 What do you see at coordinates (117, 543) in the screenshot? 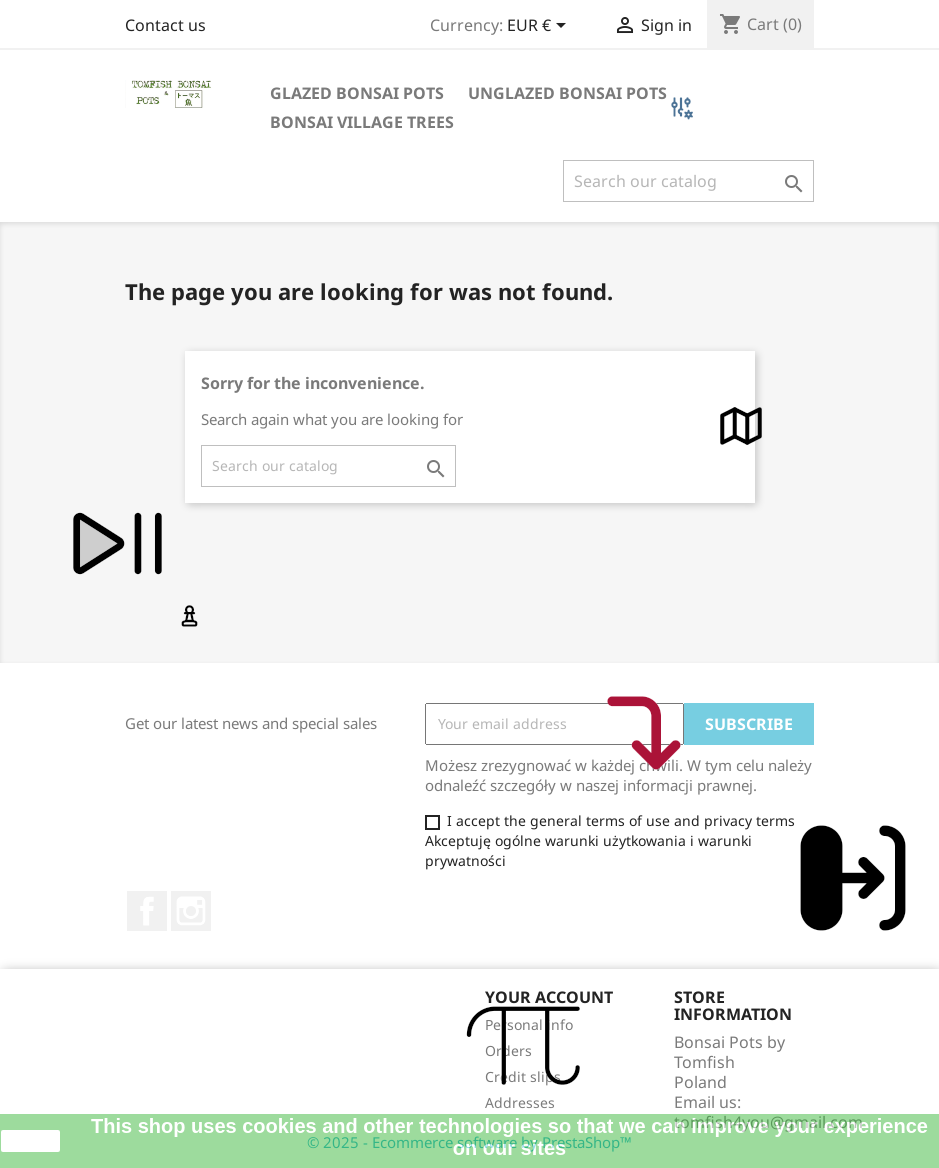
I see `toggle between play and pause for media playback` at bounding box center [117, 543].